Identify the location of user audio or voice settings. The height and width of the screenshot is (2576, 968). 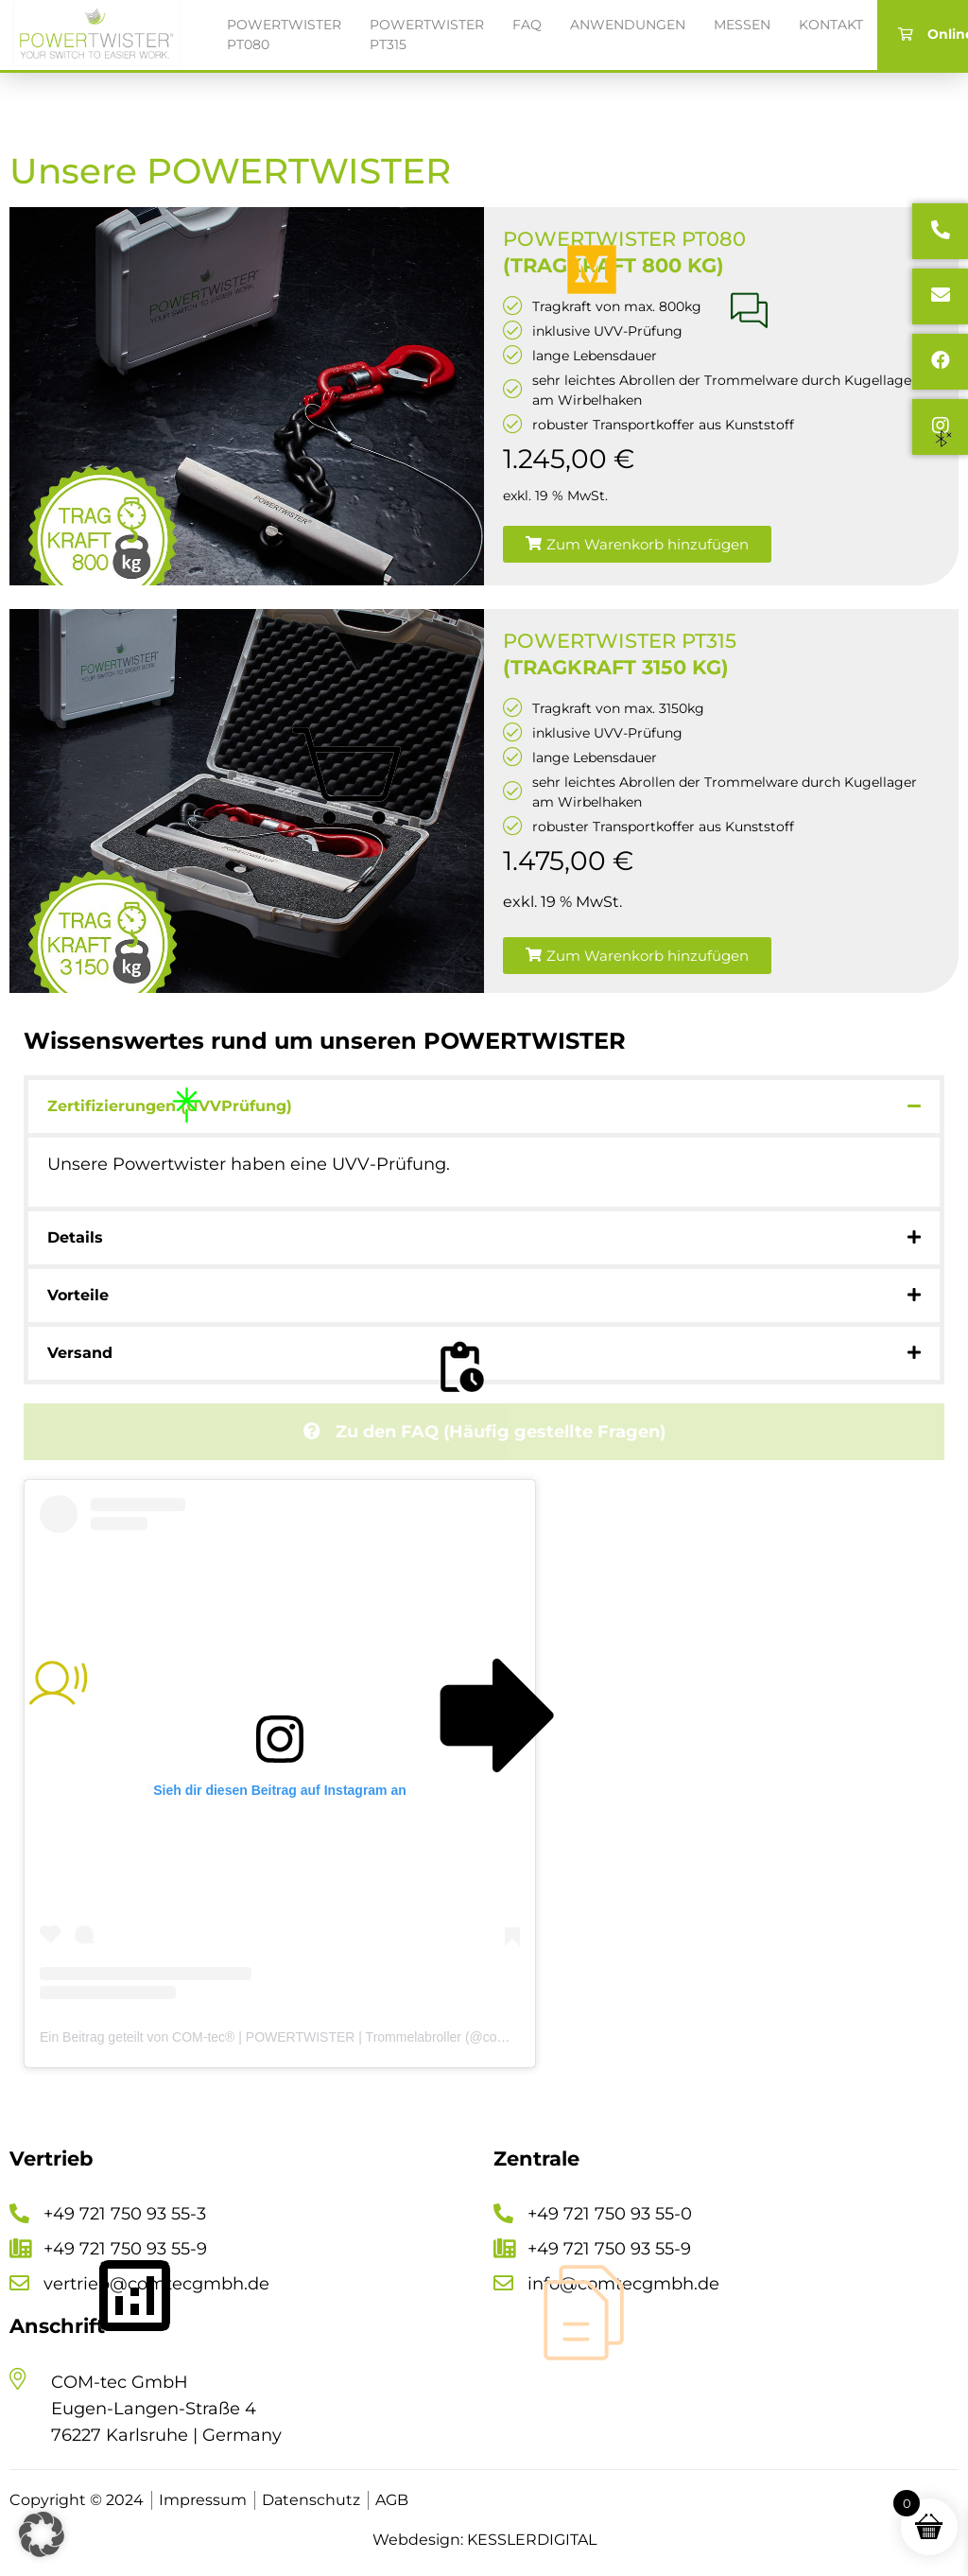
(57, 1682).